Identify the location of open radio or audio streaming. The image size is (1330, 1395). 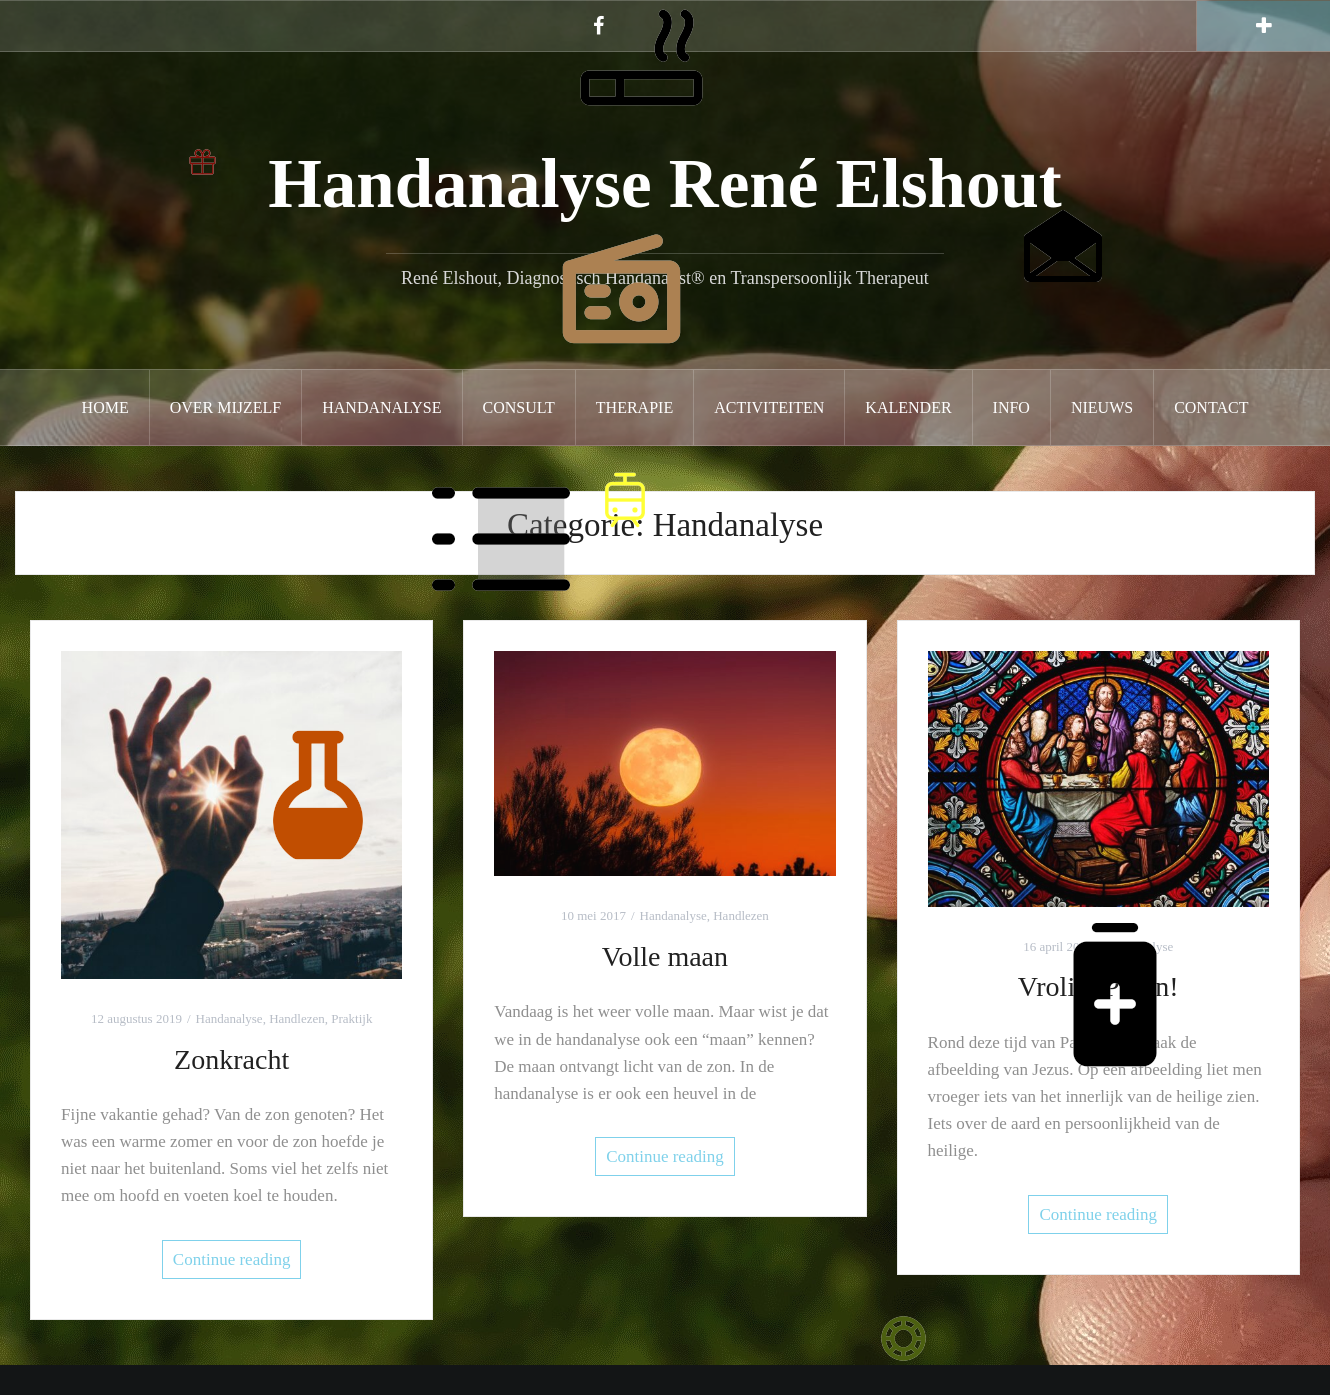
(621, 297).